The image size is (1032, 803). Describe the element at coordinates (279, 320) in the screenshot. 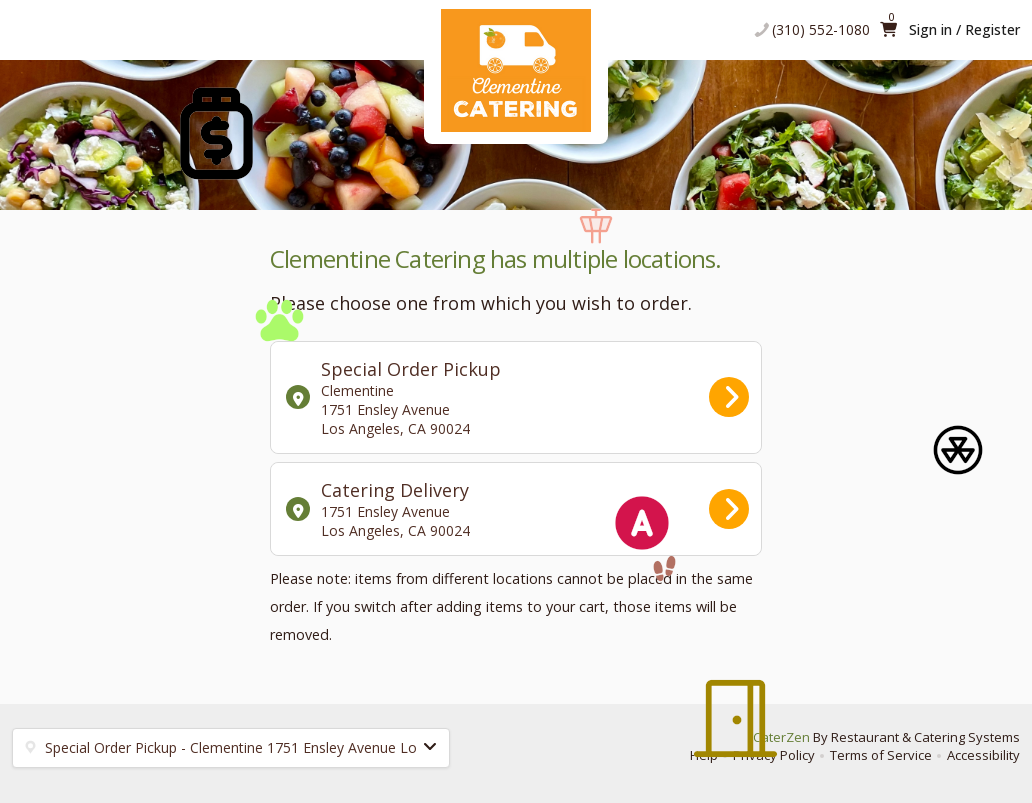

I see `access pet-related features or settings` at that location.